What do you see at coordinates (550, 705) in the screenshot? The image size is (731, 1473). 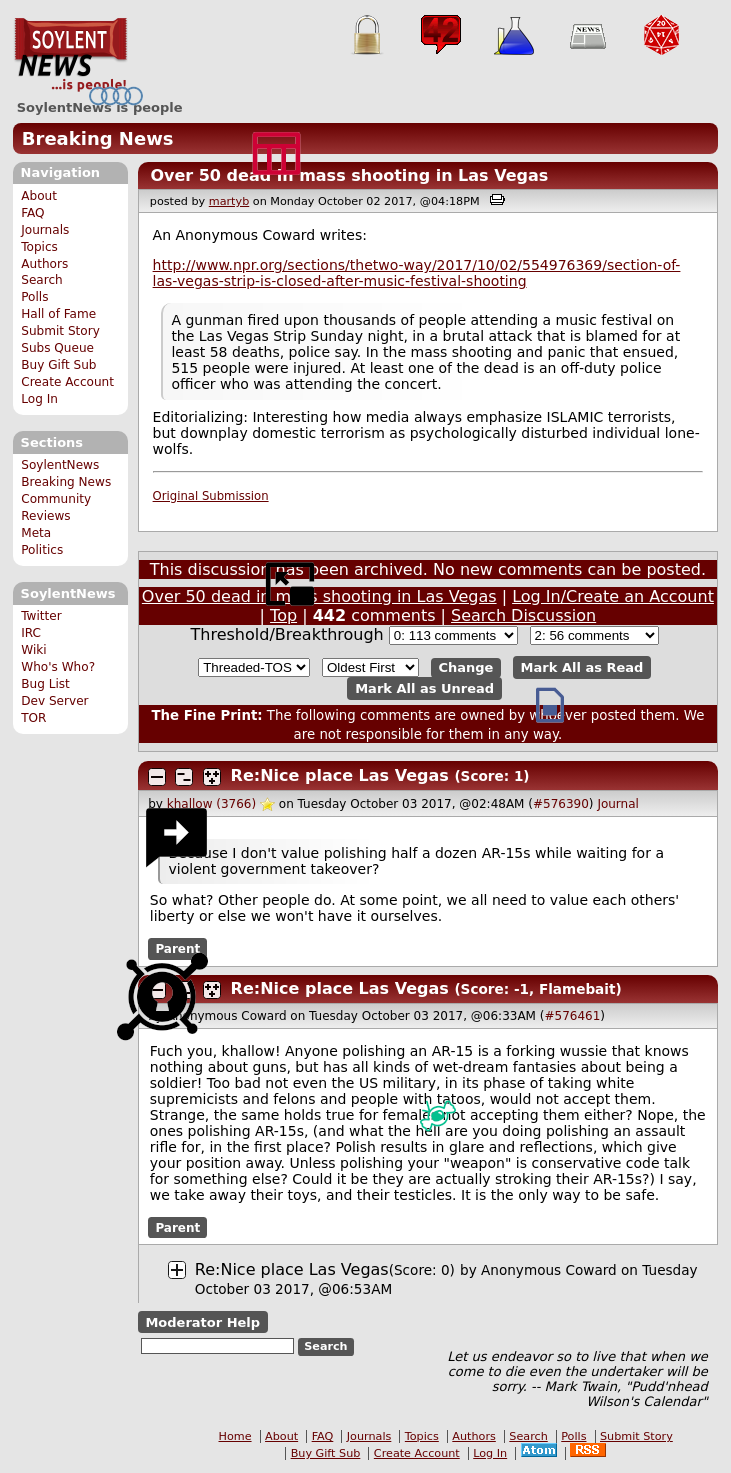 I see `manage sim card settings` at bounding box center [550, 705].